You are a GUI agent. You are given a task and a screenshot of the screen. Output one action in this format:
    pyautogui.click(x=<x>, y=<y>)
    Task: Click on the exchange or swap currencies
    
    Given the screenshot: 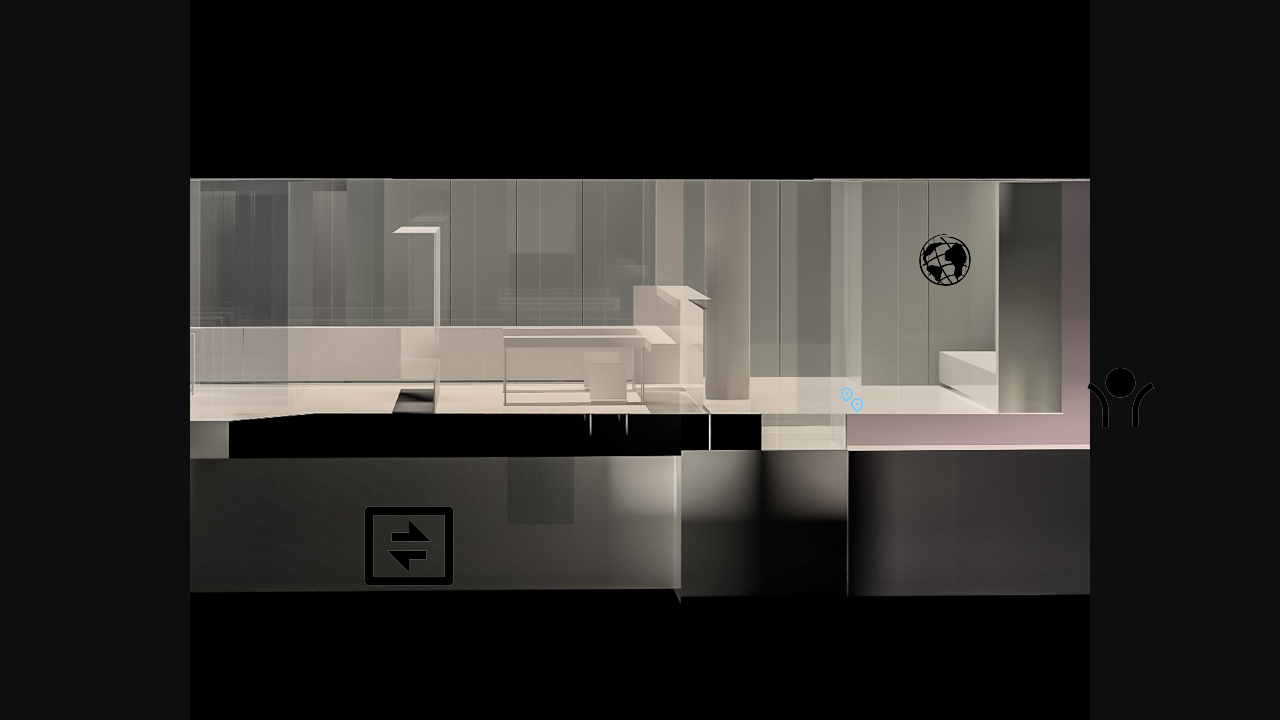 What is the action you would take?
    pyautogui.click(x=409, y=546)
    